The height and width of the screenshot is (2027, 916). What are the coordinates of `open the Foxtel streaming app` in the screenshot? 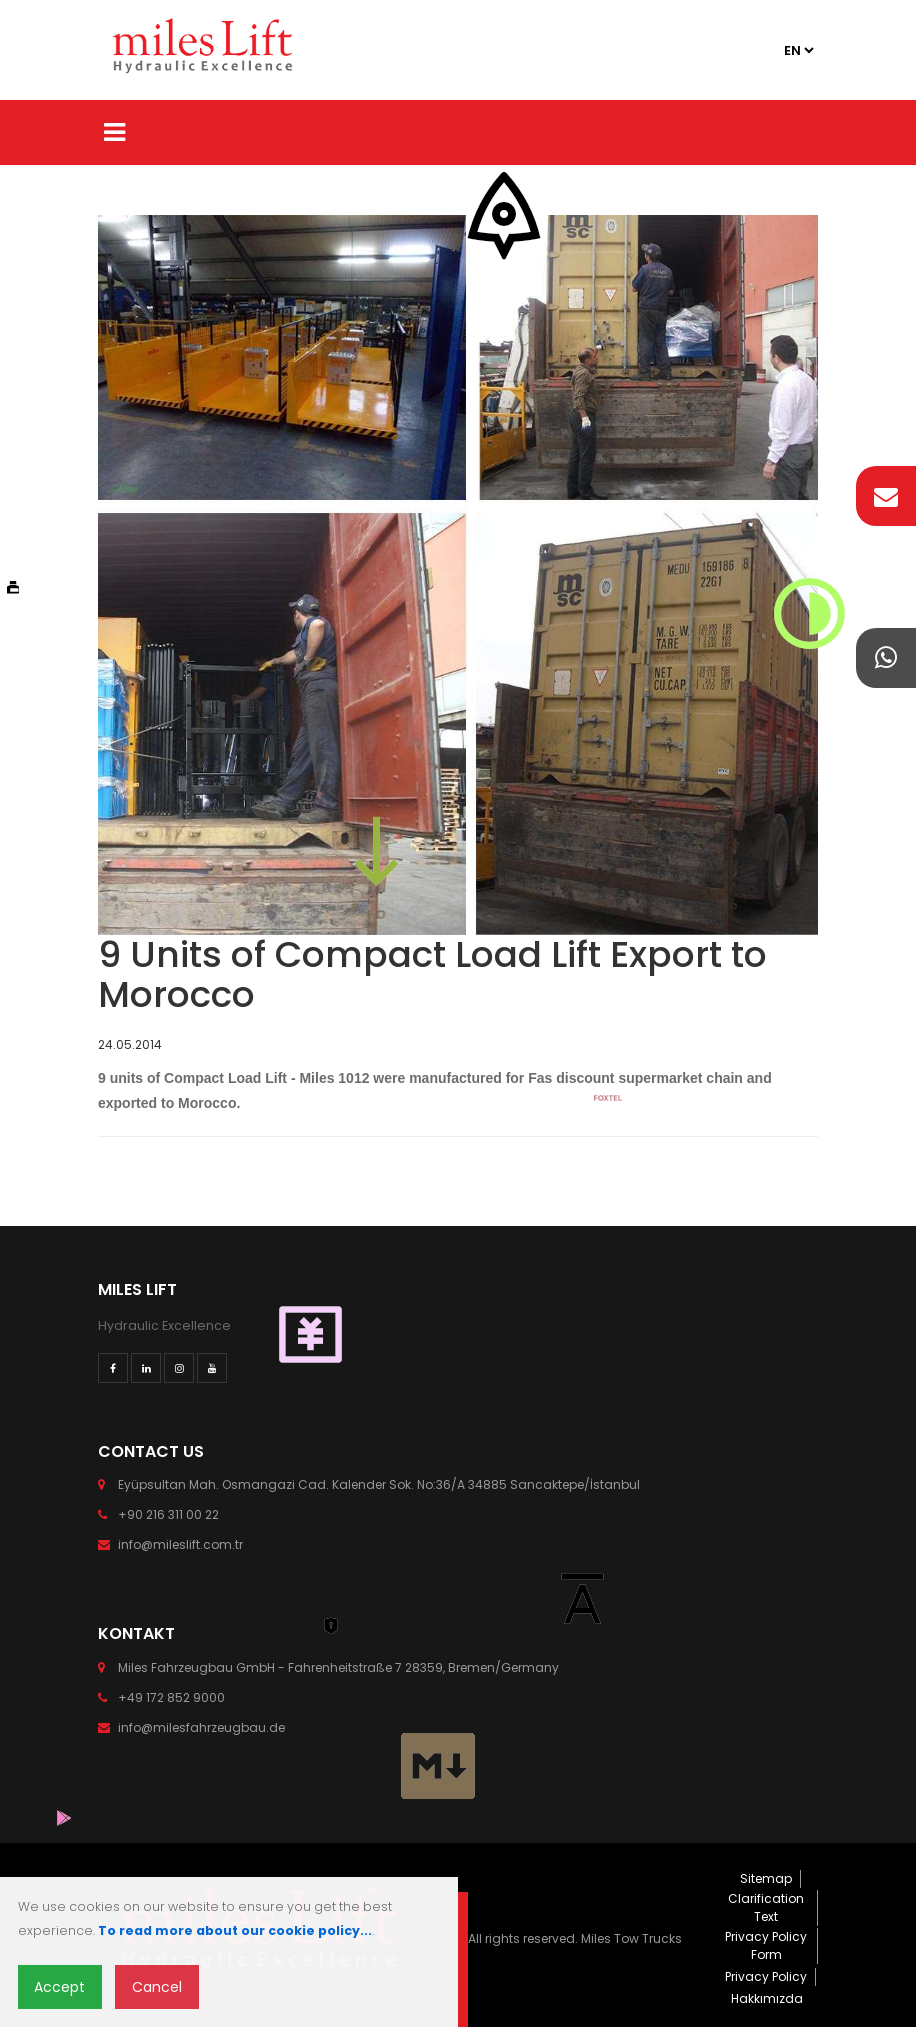 It's located at (608, 1098).